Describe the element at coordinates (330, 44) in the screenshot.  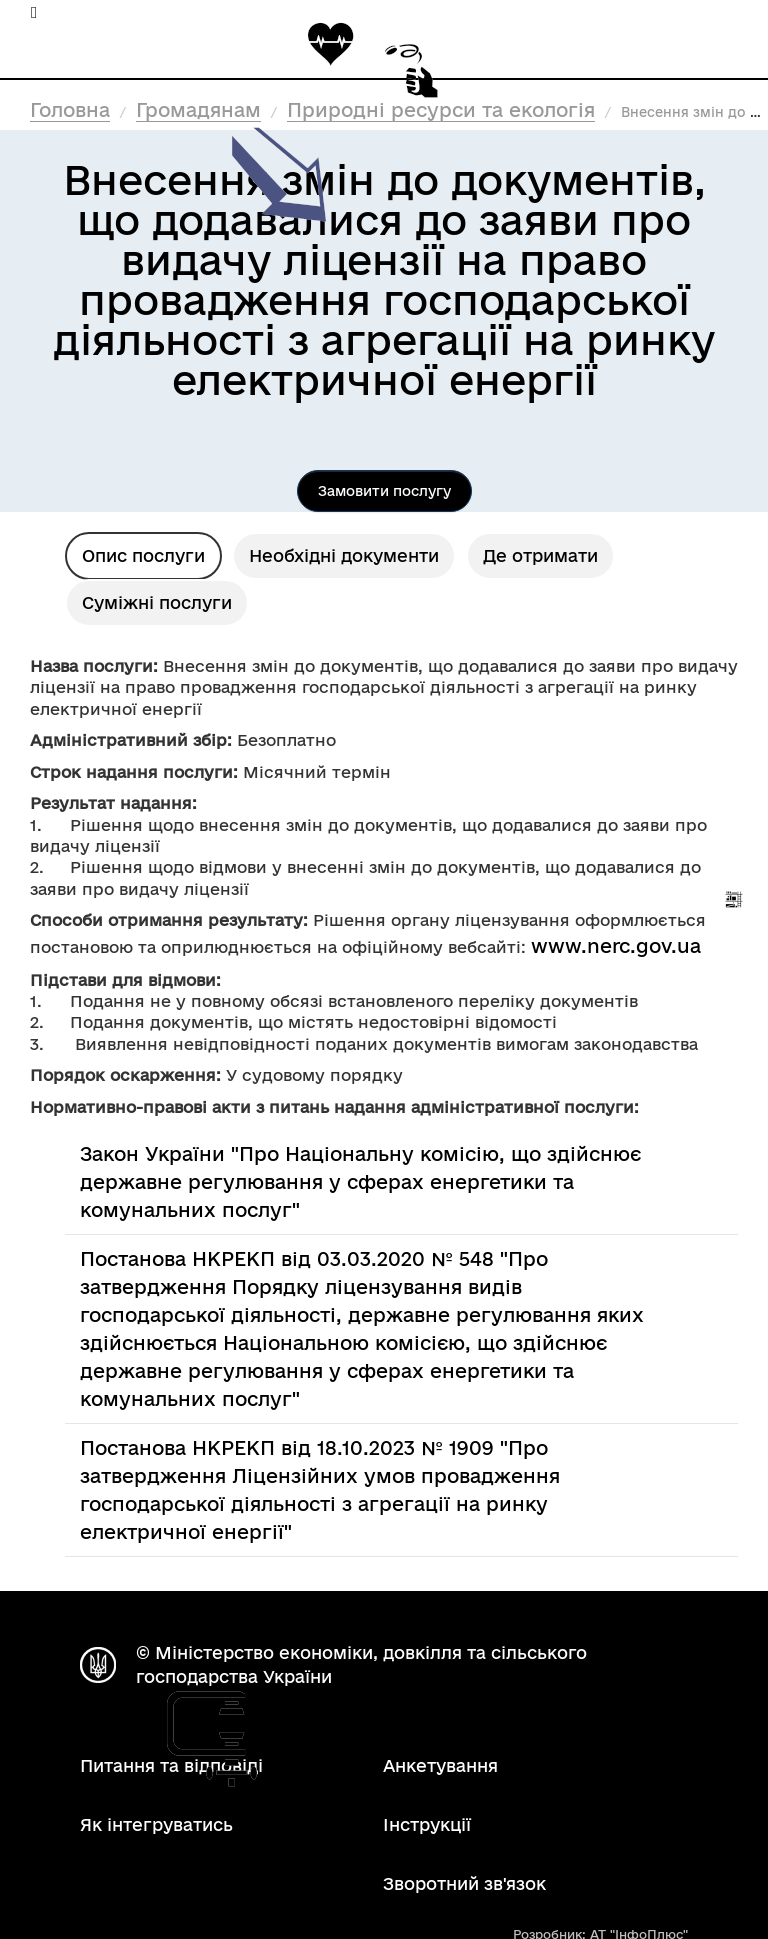
I see `view health or fitness tracking data` at that location.